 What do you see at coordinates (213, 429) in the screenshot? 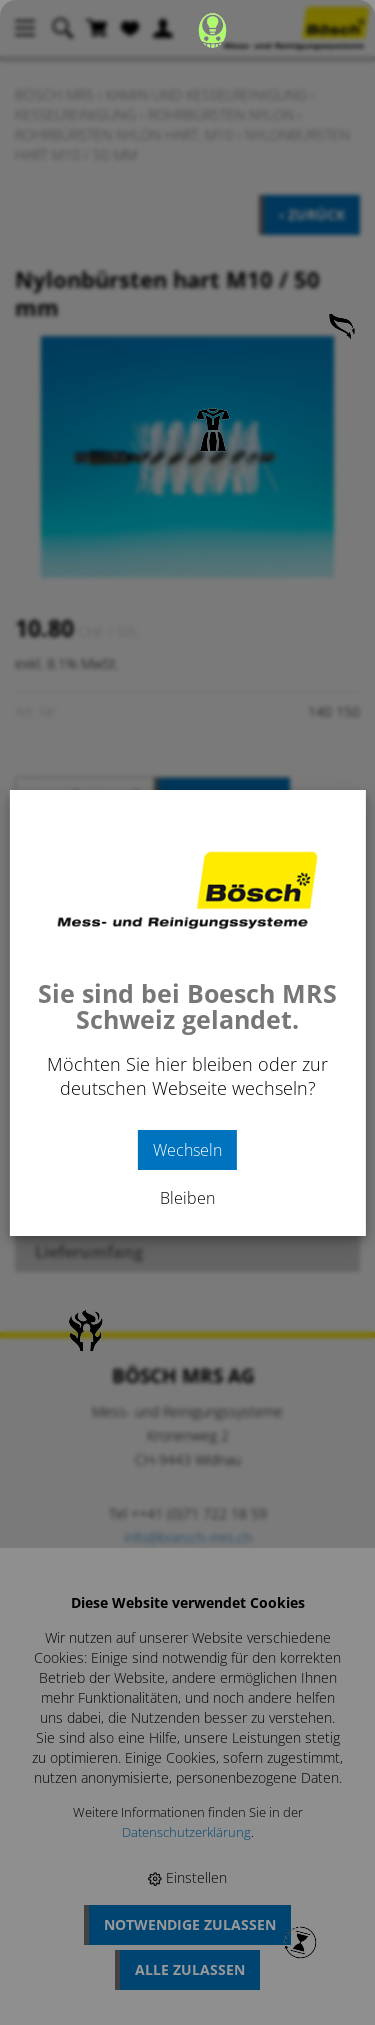
I see `view travel outfit options` at bounding box center [213, 429].